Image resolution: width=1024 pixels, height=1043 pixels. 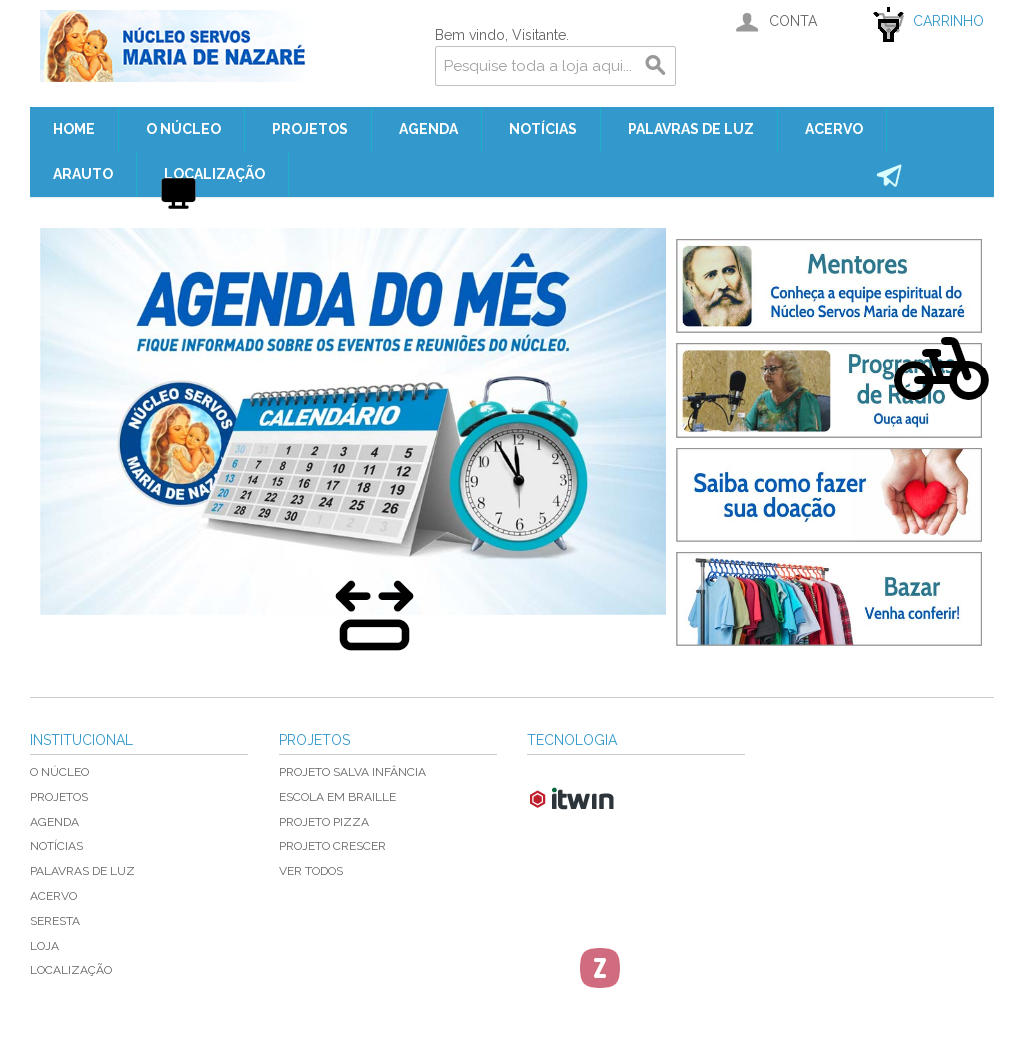 What do you see at coordinates (890, 176) in the screenshot?
I see `open Telegram messaging app` at bounding box center [890, 176].